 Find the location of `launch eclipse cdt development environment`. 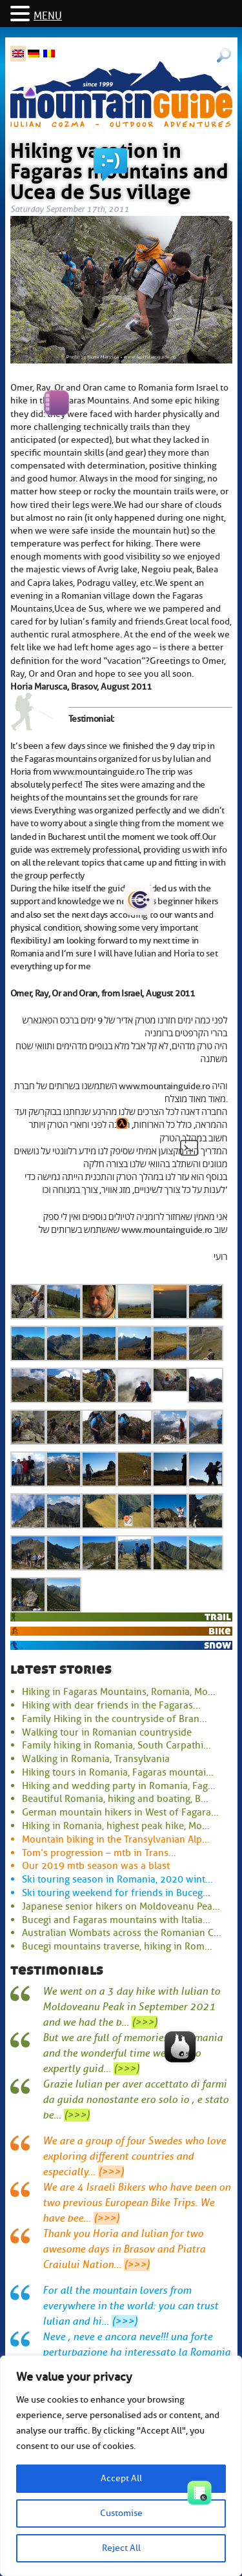

launch eclipse cdt development environment is located at coordinates (139, 900).